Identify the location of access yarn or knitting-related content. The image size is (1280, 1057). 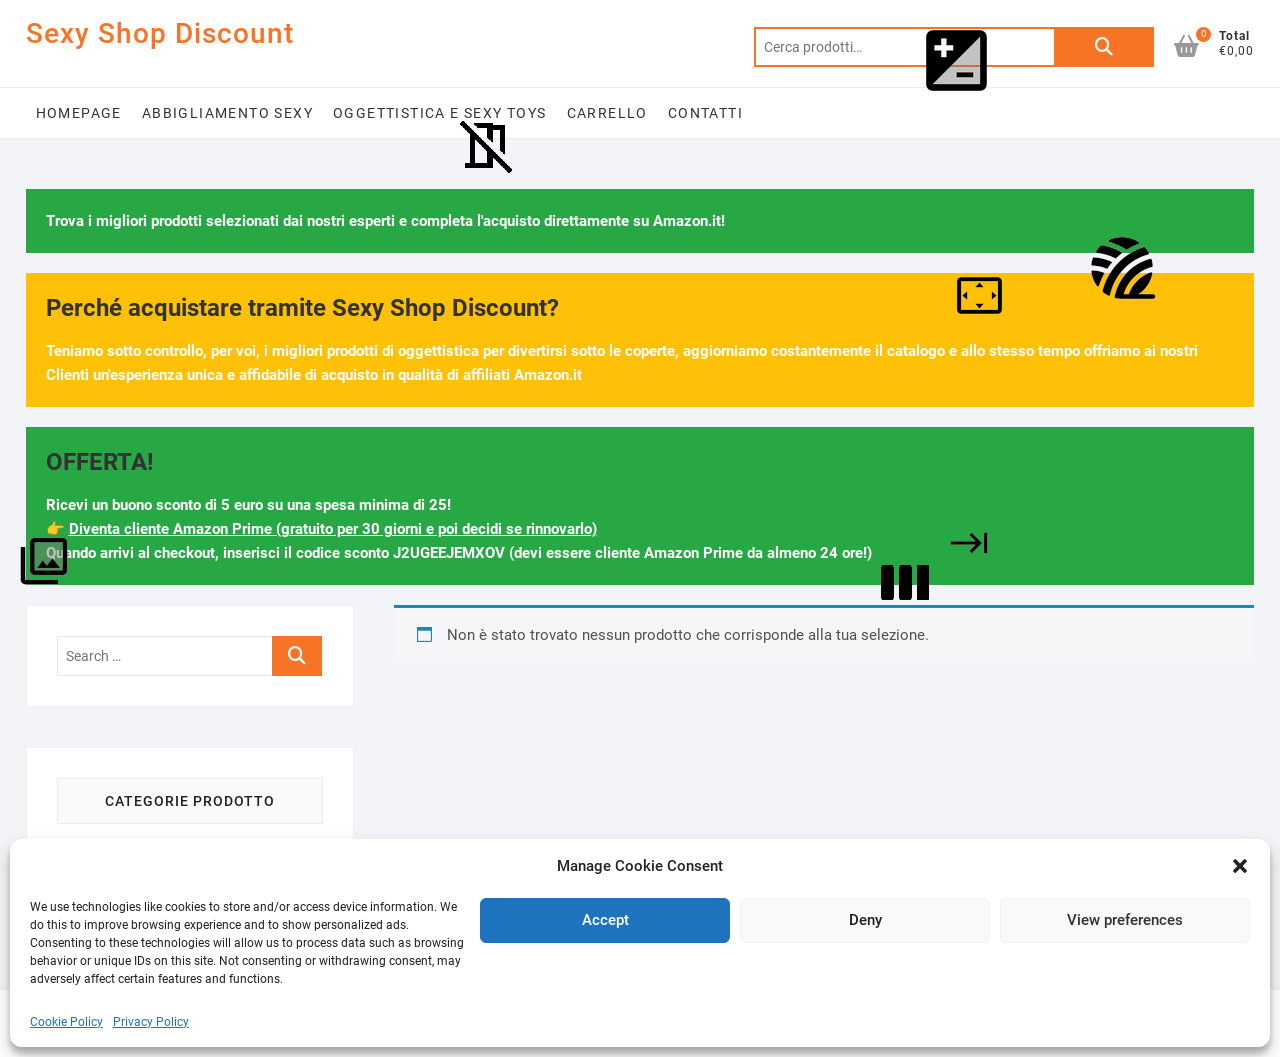
(1122, 268).